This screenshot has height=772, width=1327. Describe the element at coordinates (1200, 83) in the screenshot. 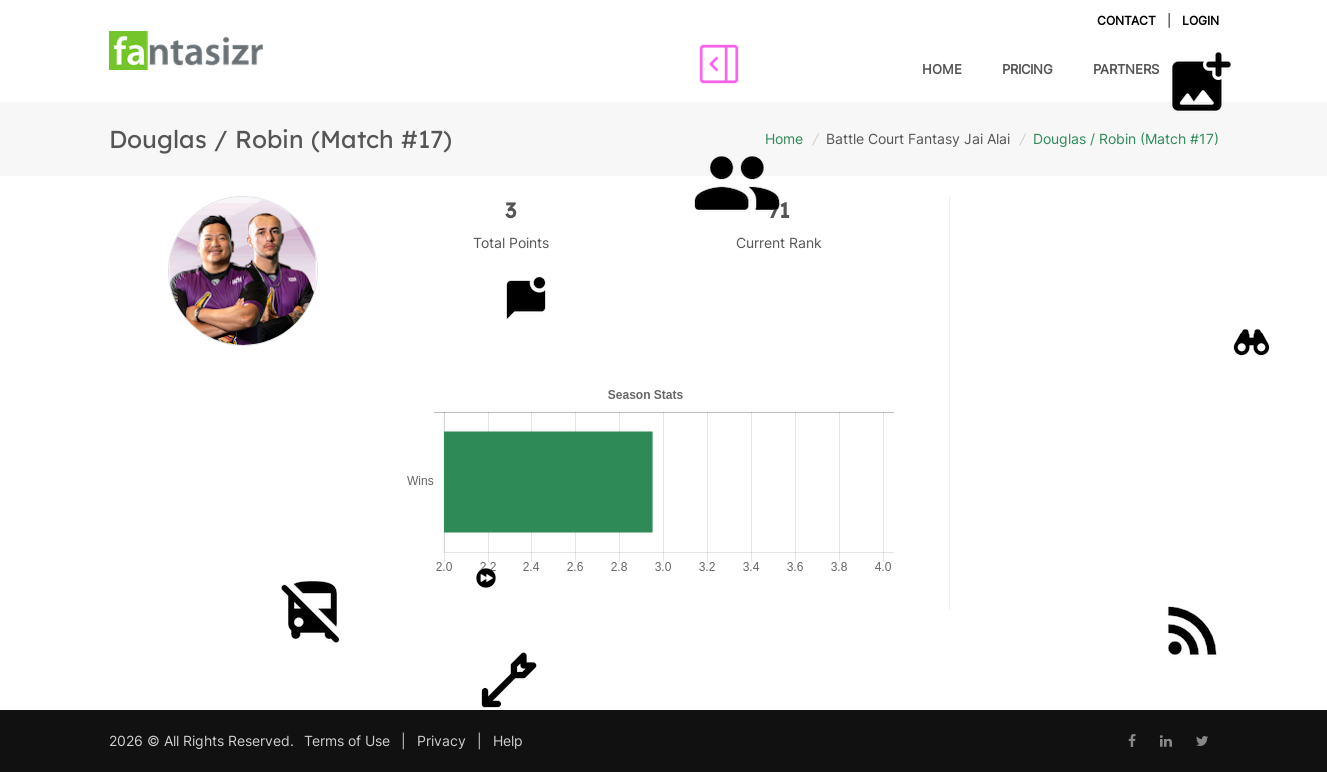

I see `add a new photo to your collection` at that location.